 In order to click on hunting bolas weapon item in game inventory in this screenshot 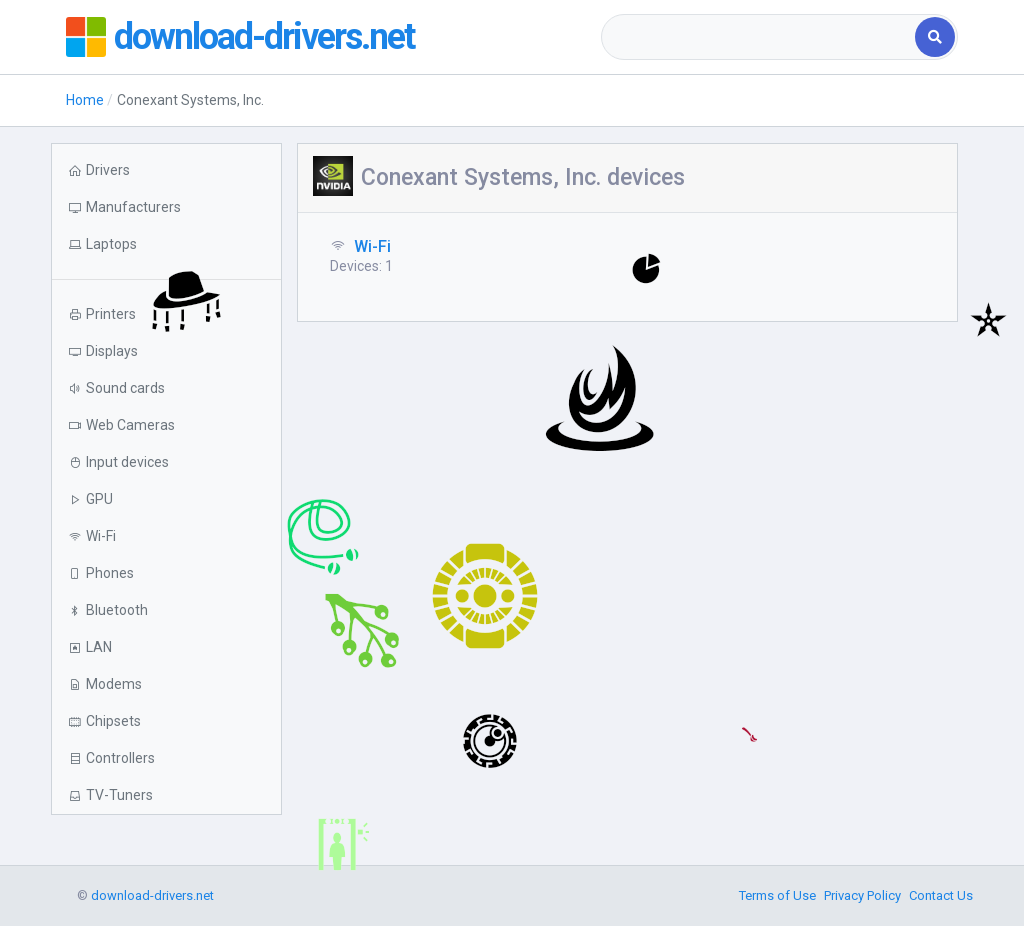, I will do `click(323, 537)`.